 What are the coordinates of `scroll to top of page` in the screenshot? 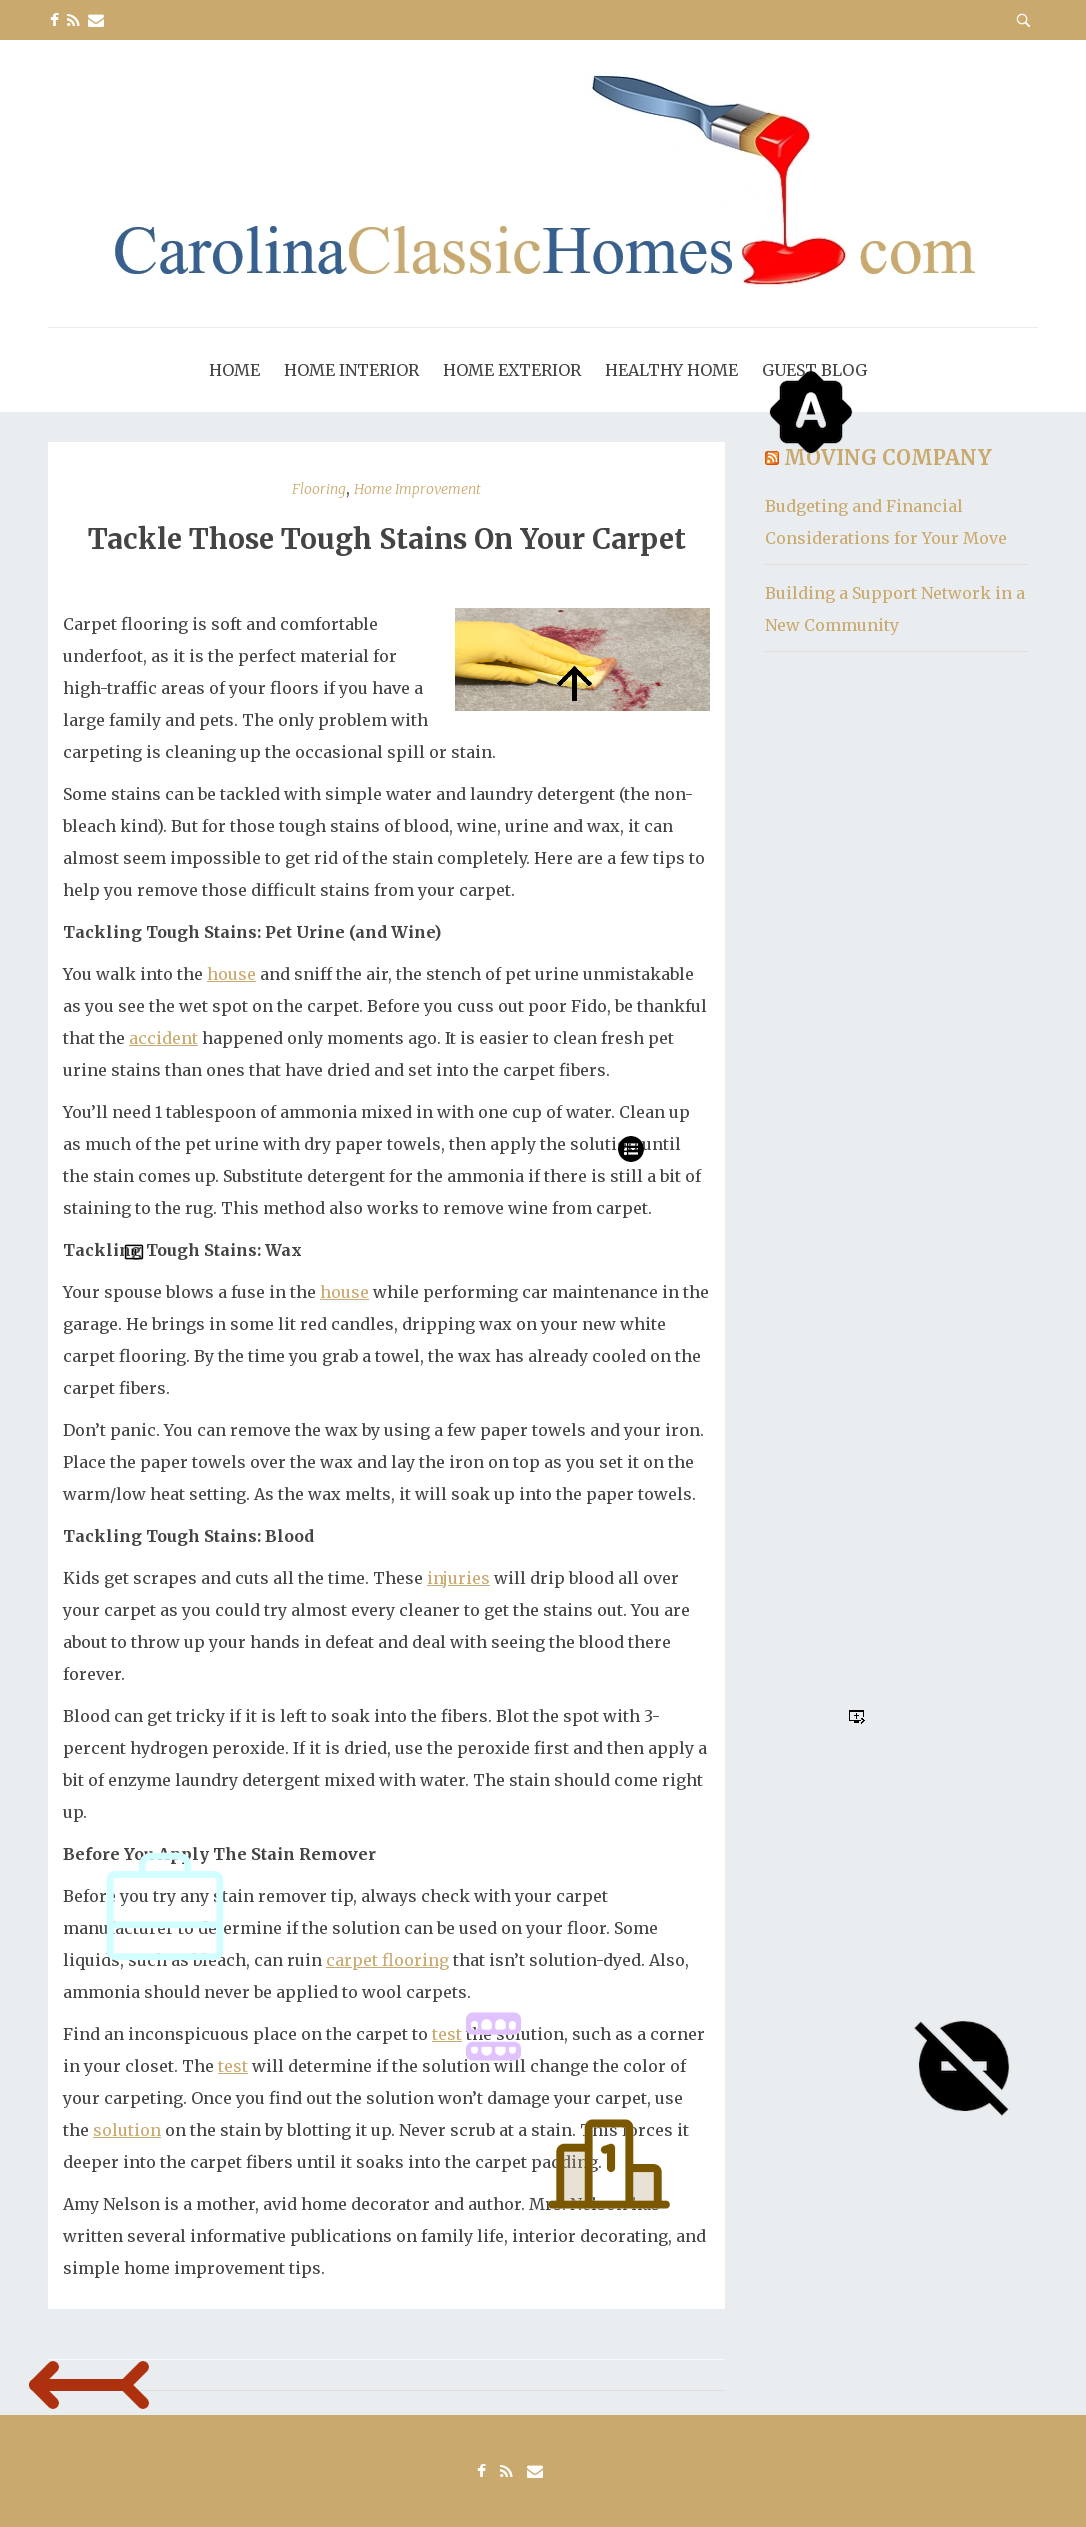 It's located at (574, 683).